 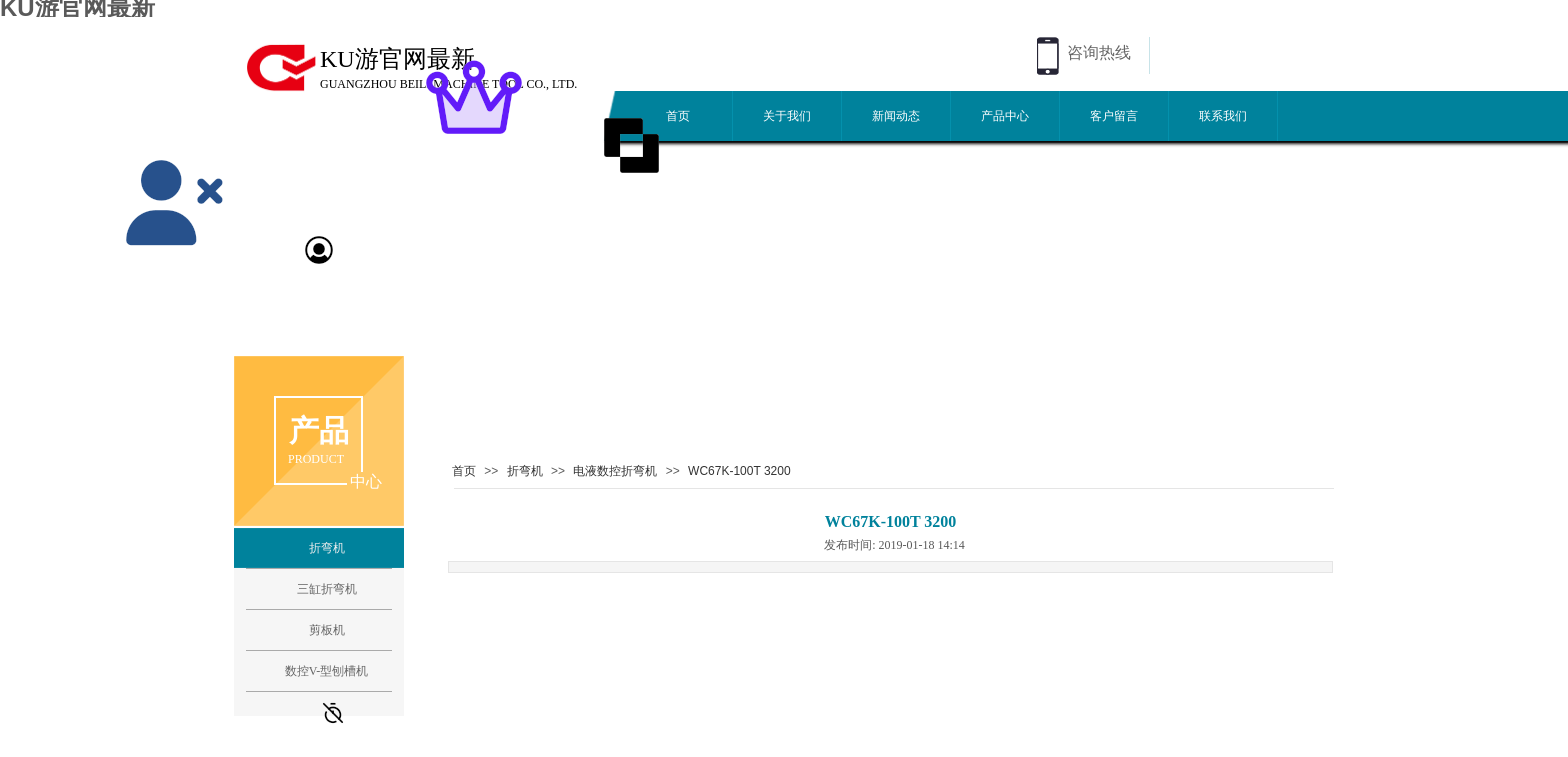 What do you see at coordinates (474, 102) in the screenshot?
I see `indicates premium or VIP membership status` at bounding box center [474, 102].